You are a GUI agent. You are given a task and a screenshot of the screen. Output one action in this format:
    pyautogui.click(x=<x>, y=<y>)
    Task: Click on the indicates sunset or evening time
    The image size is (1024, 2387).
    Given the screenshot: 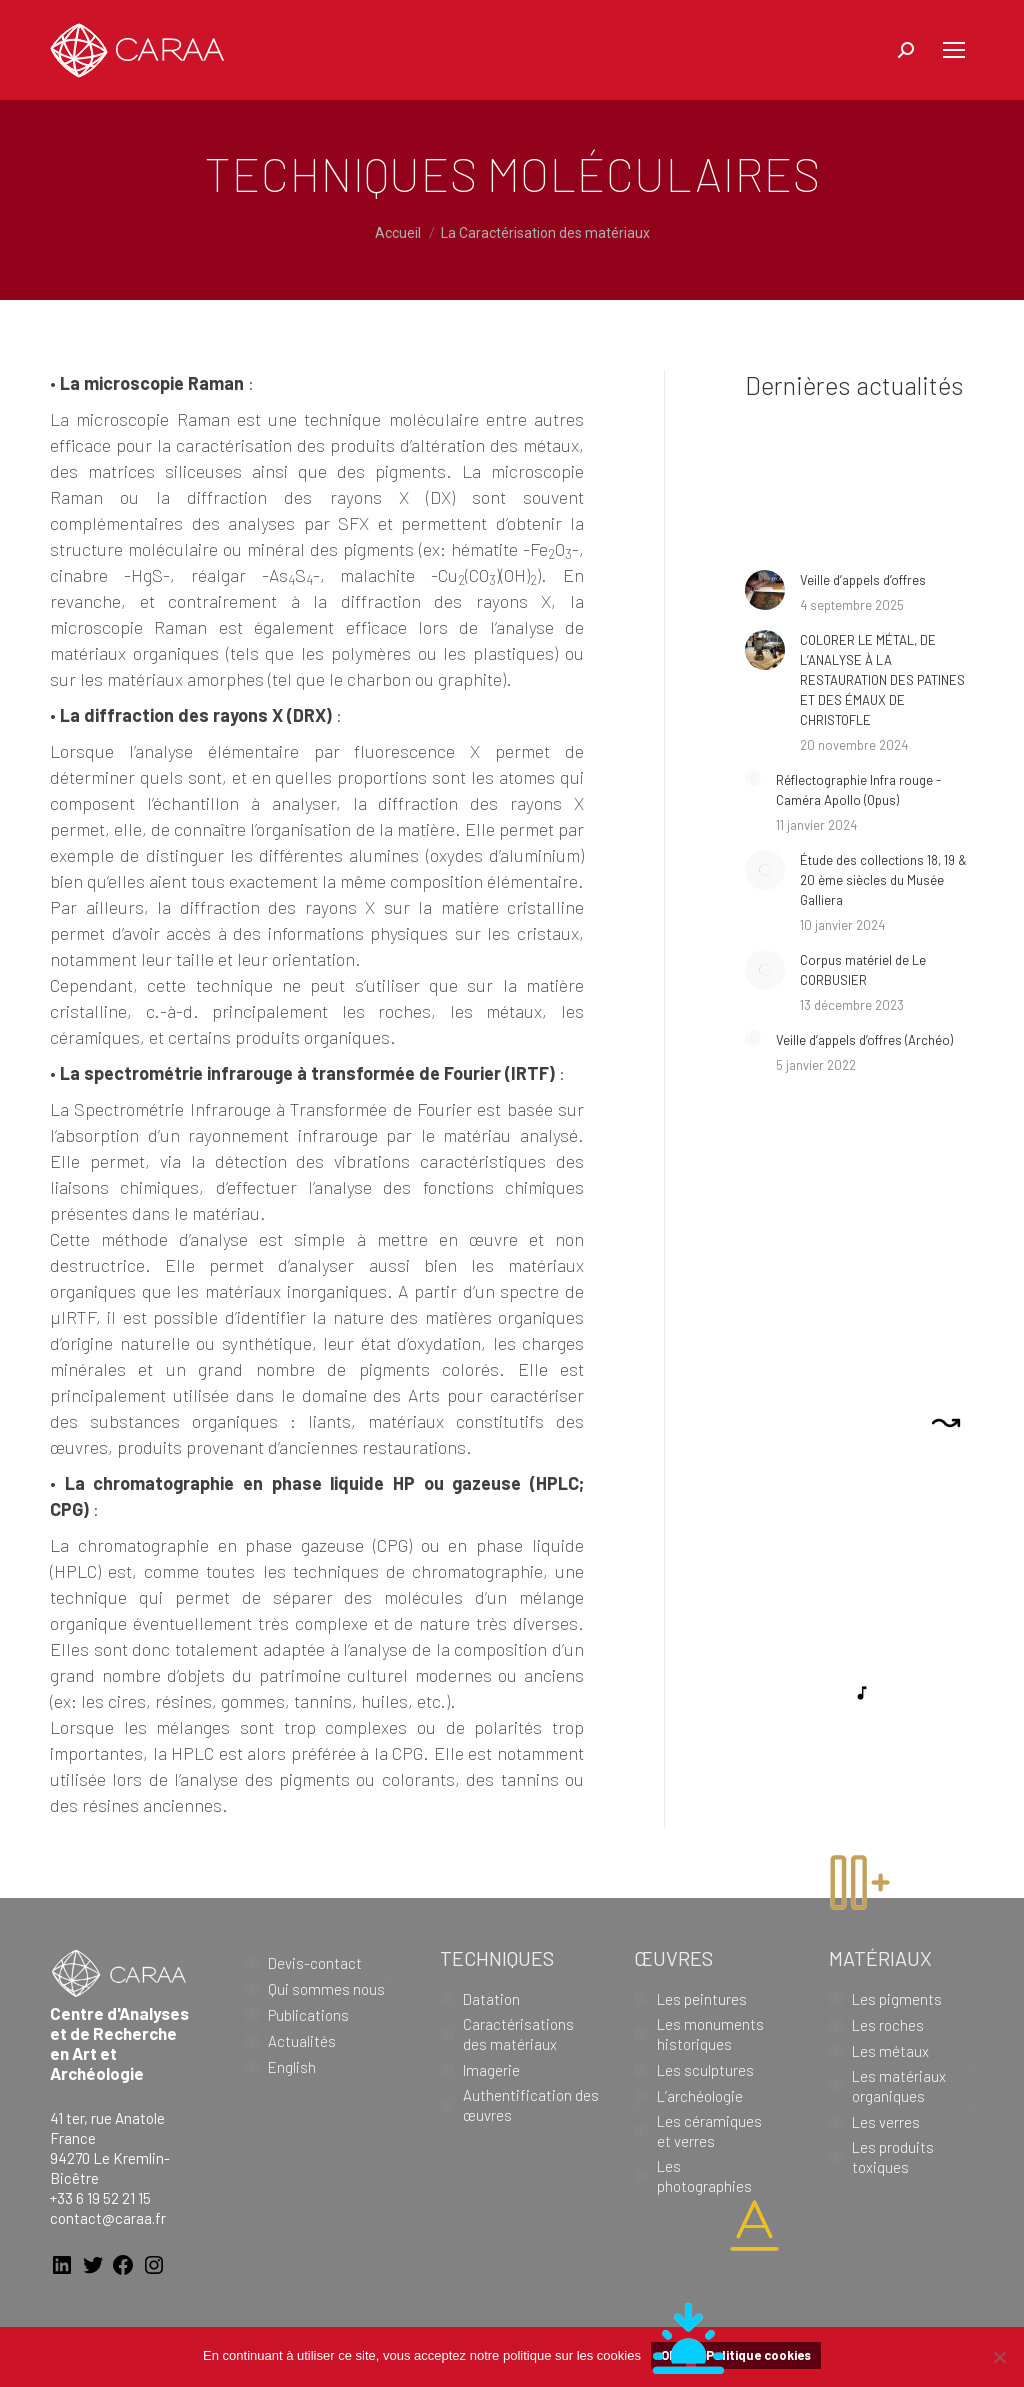 What is the action you would take?
    pyautogui.click(x=688, y=2338)
    